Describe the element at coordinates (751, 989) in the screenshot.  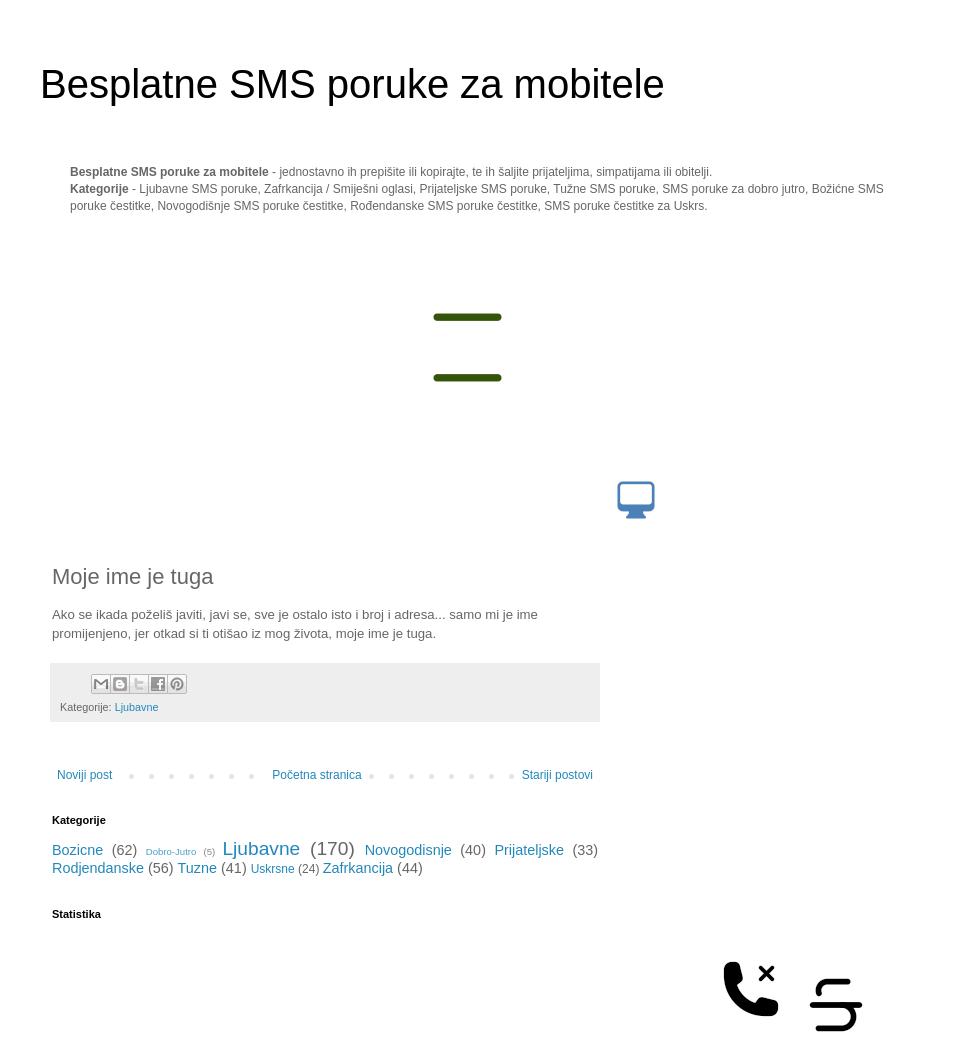
I see `end or decline a phone call` at that location.